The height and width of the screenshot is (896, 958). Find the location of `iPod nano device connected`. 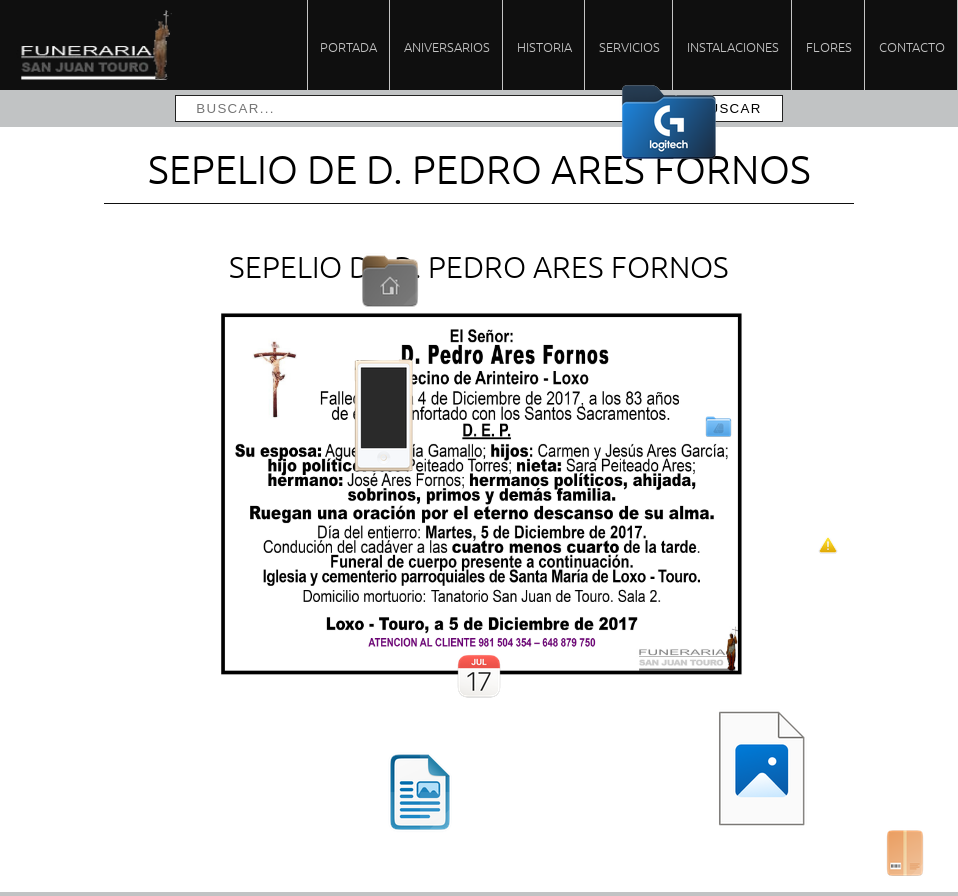

iPod nano device connected is located at coordinates (383, 415).